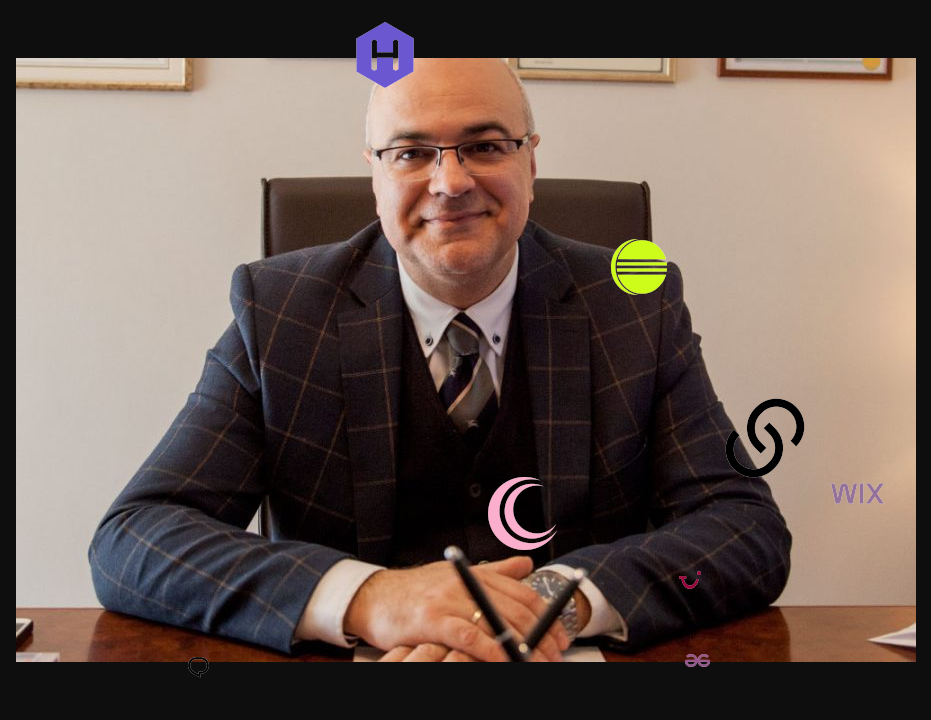 This screenshot has width=931, height=720. Describe the element at coordinates (697, 660) in the screenshot. I see `visit geeksforgeeks website` at that location.